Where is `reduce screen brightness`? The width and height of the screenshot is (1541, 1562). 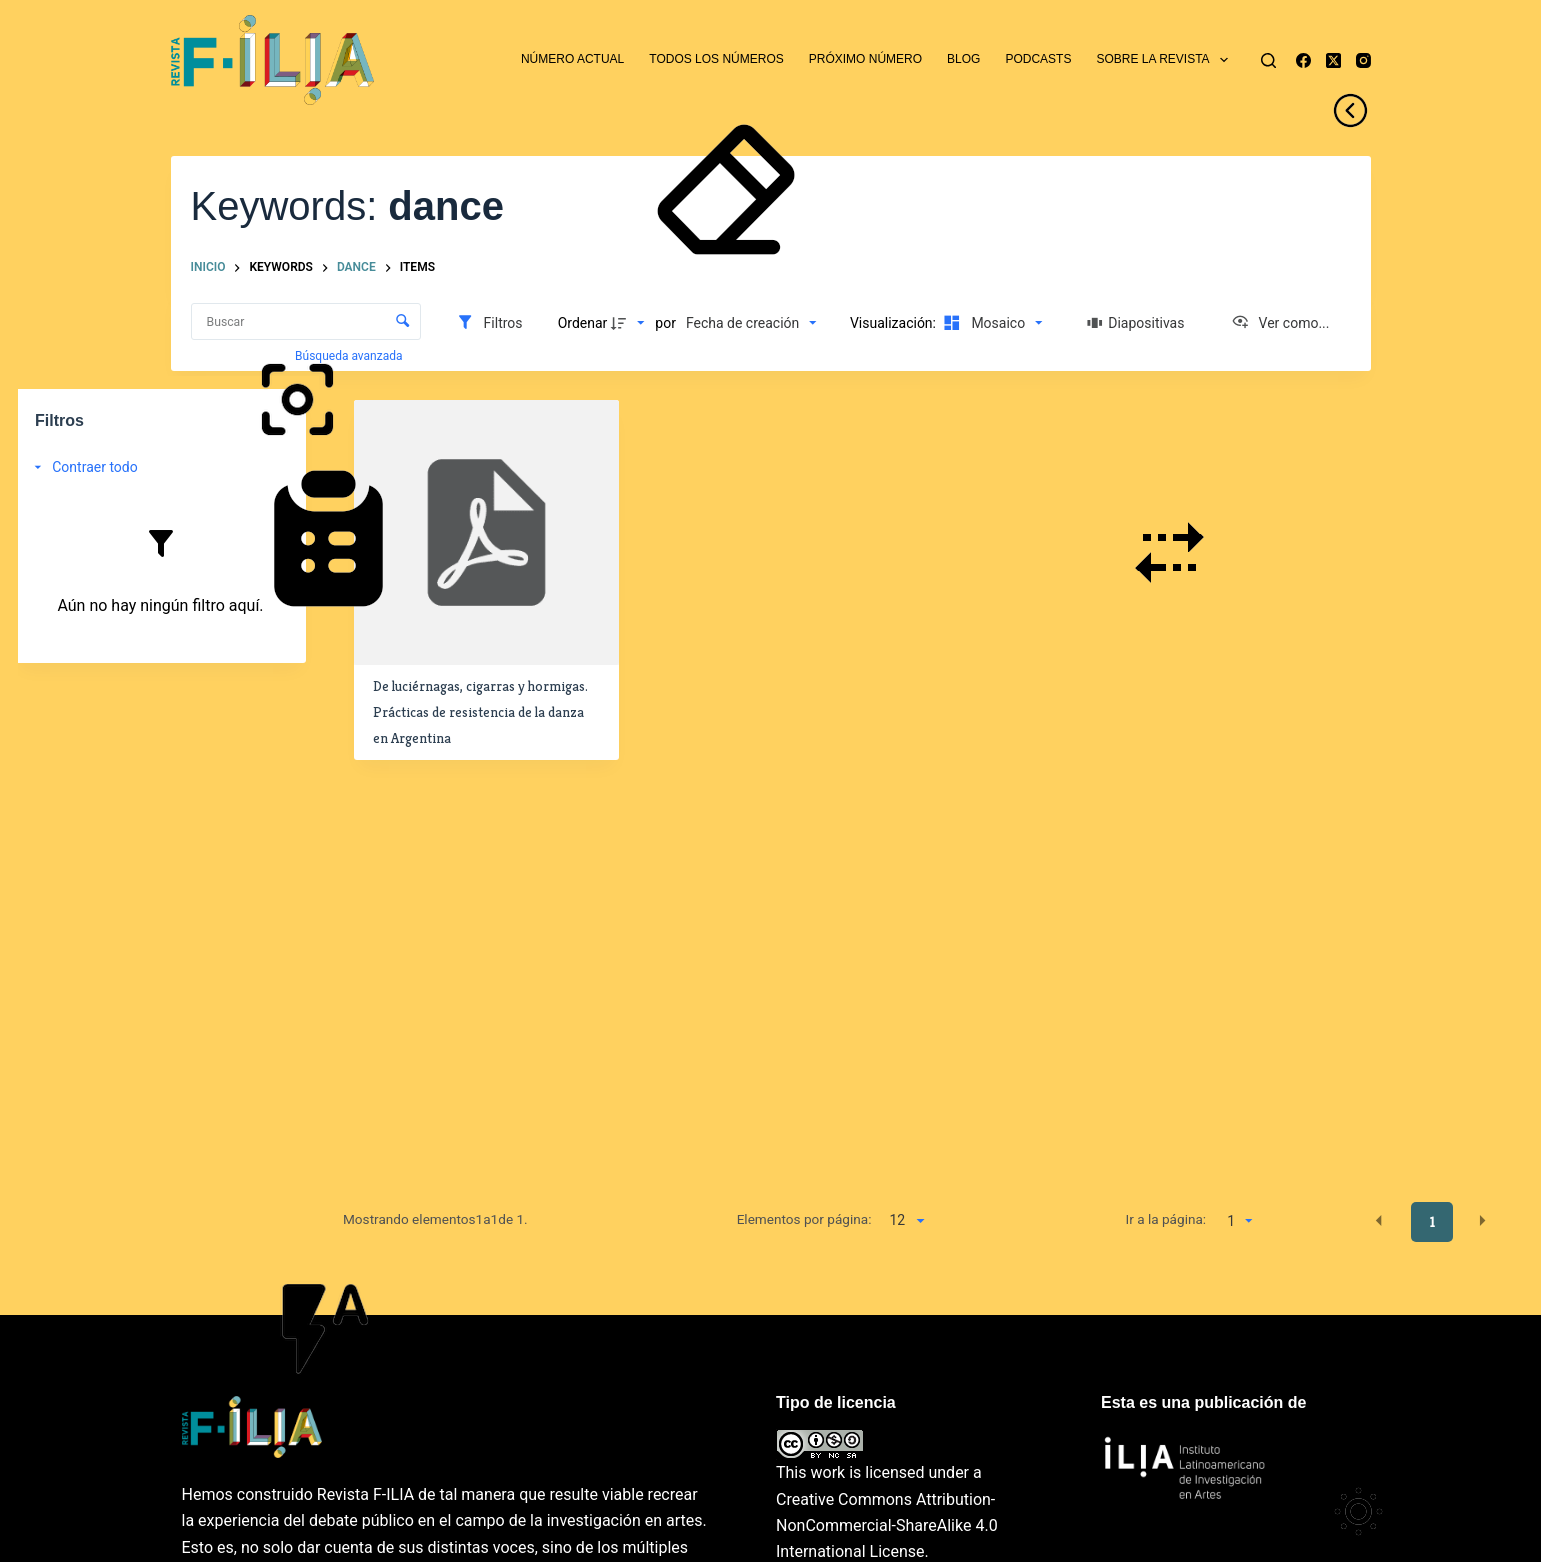 reduce screen brightness is located at coordinates (1358, 1511).